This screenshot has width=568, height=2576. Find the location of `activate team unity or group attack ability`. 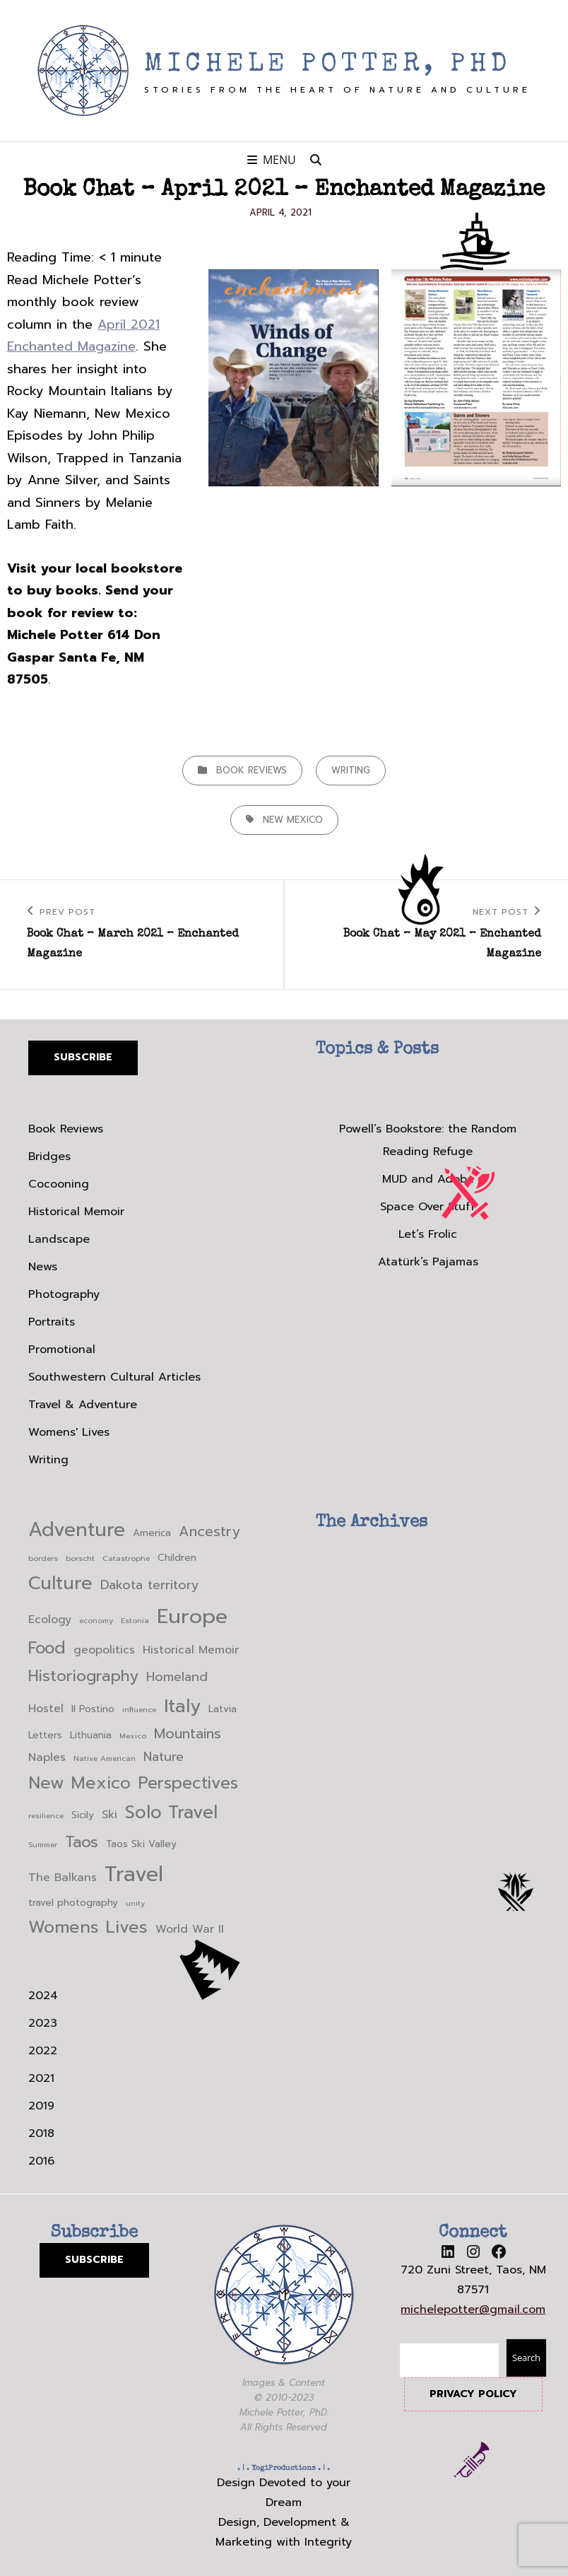

activate team unity or group attack ability is located at coordinates (516, 1892).